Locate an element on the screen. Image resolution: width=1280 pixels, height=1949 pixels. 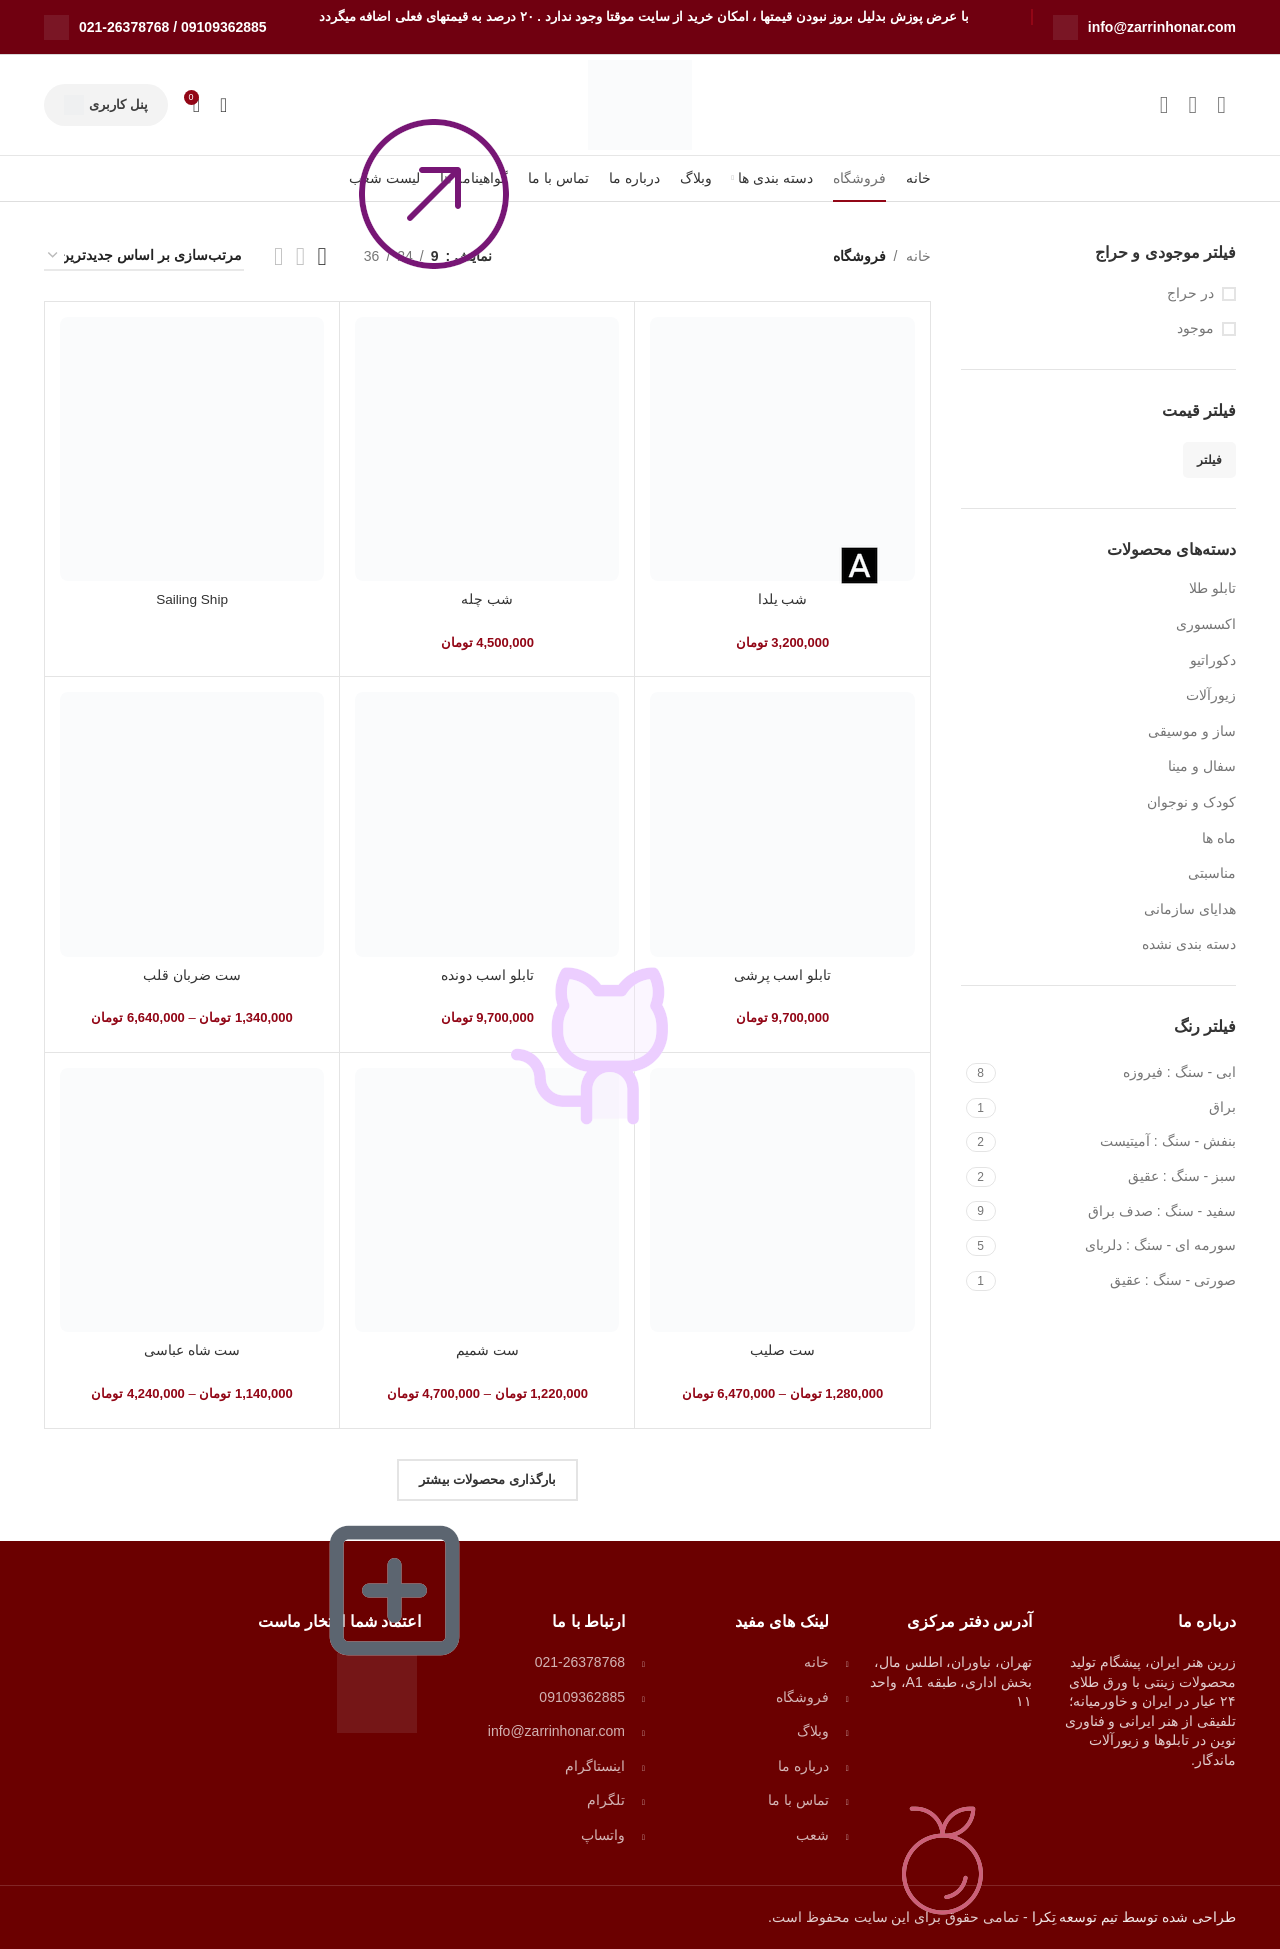
add a new item is located at coordinates (394, 1590).